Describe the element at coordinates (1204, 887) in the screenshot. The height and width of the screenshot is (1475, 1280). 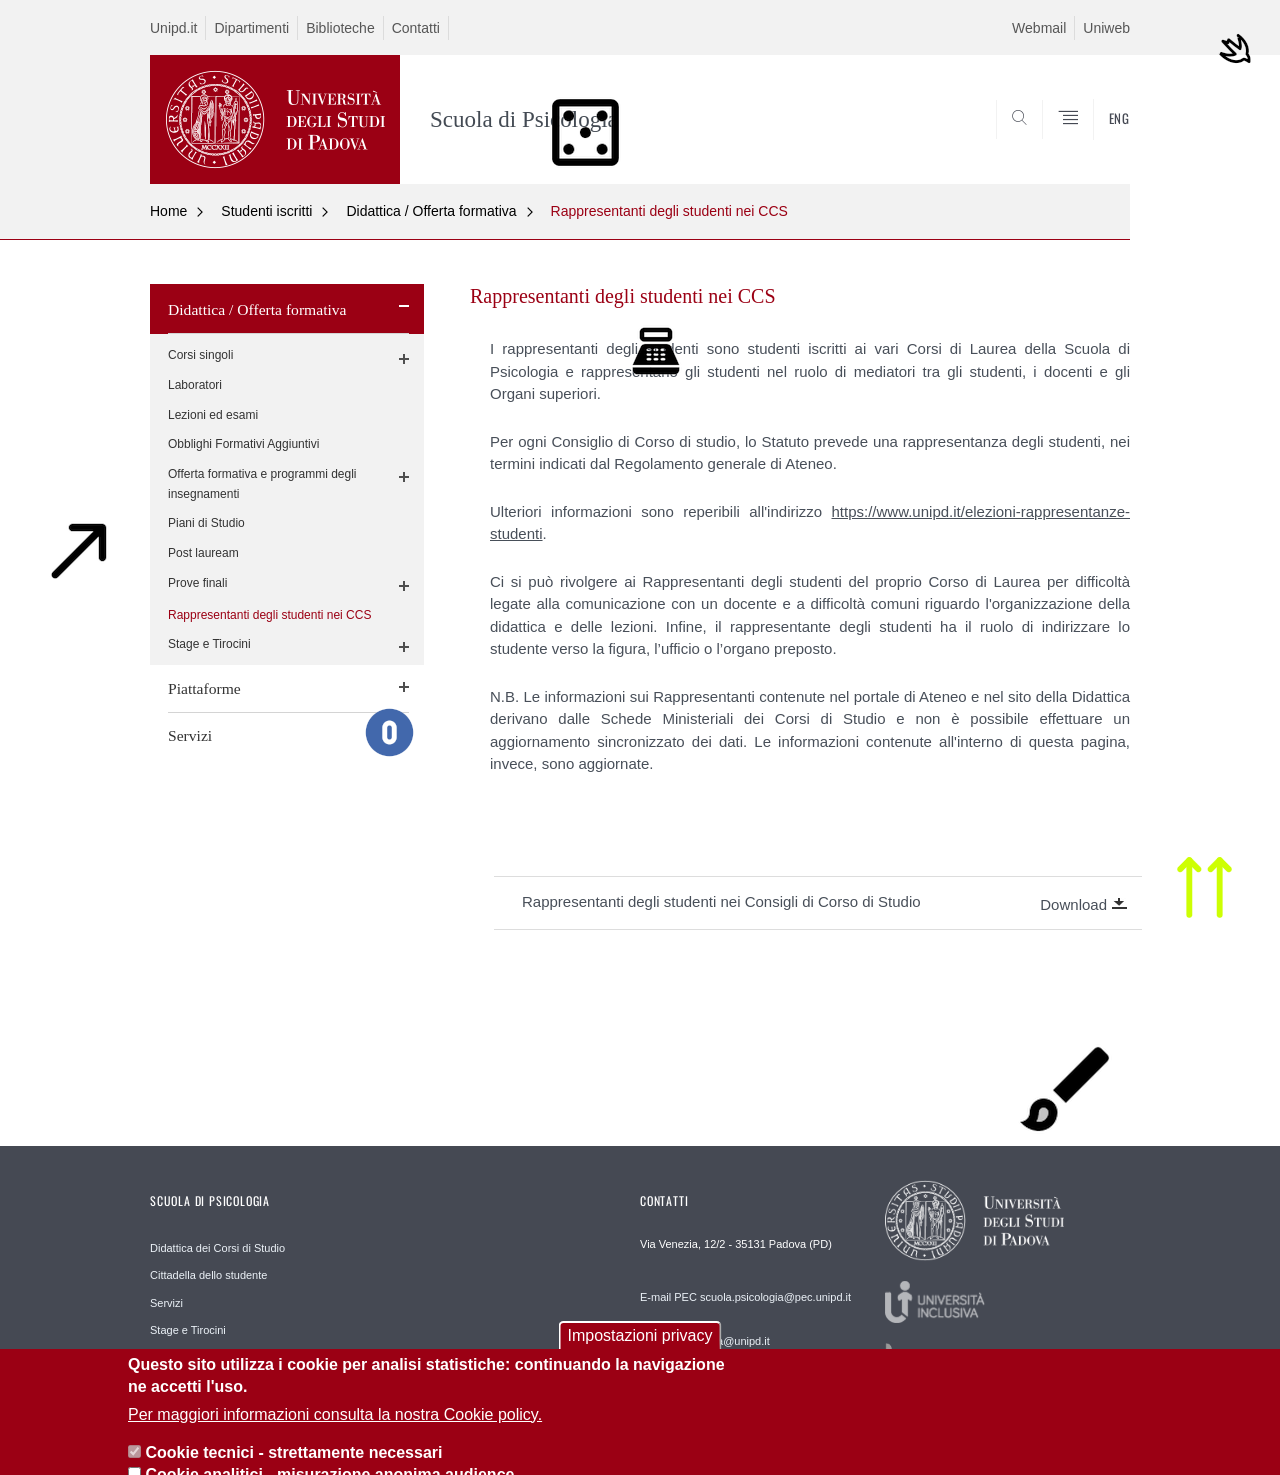
I see `sort items in ascending order` at that location.